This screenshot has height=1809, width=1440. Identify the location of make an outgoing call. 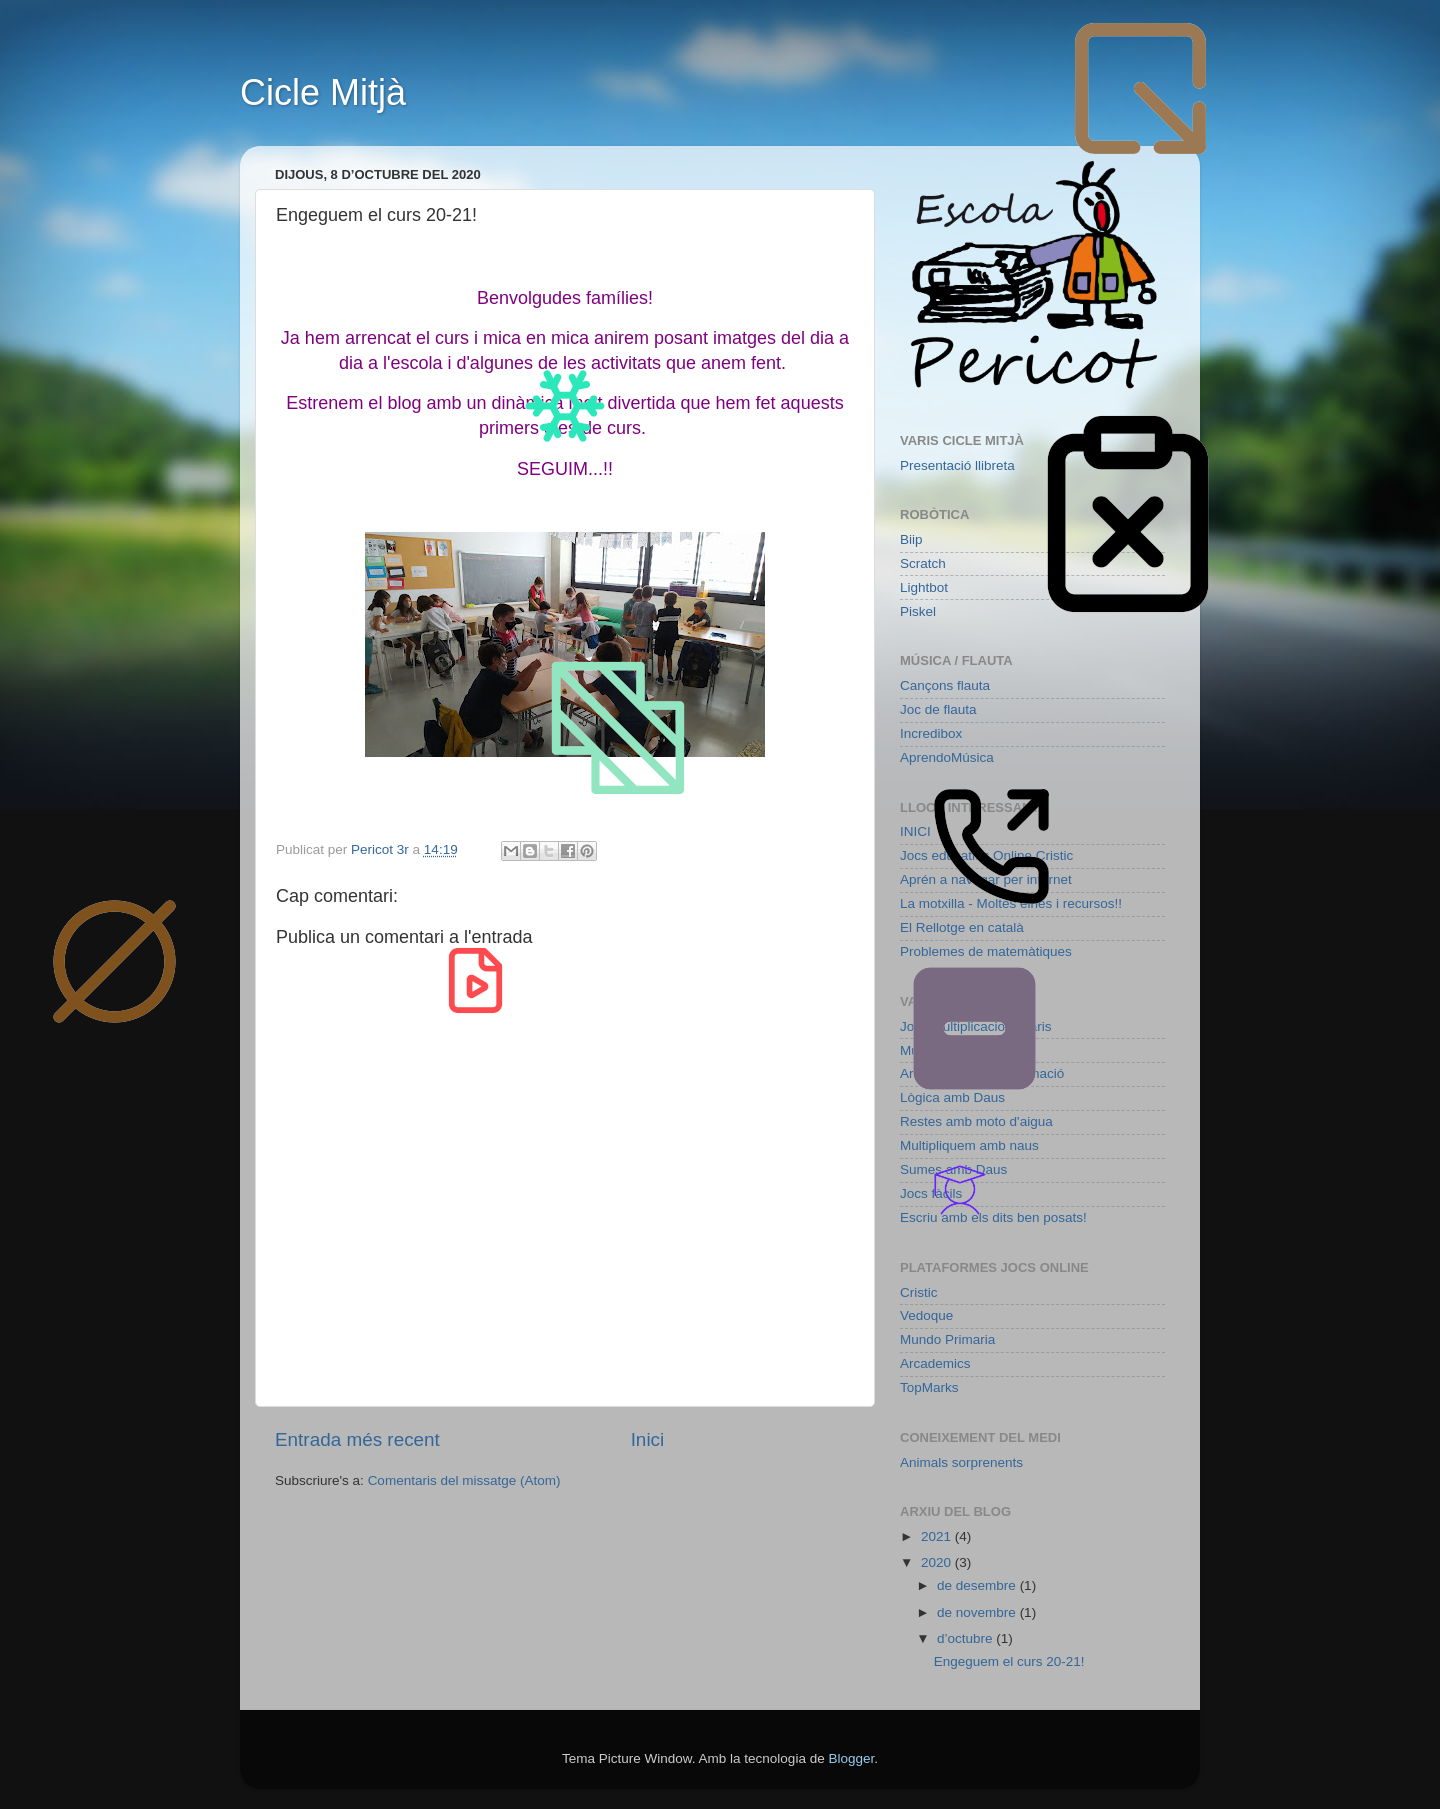
(991, 846).